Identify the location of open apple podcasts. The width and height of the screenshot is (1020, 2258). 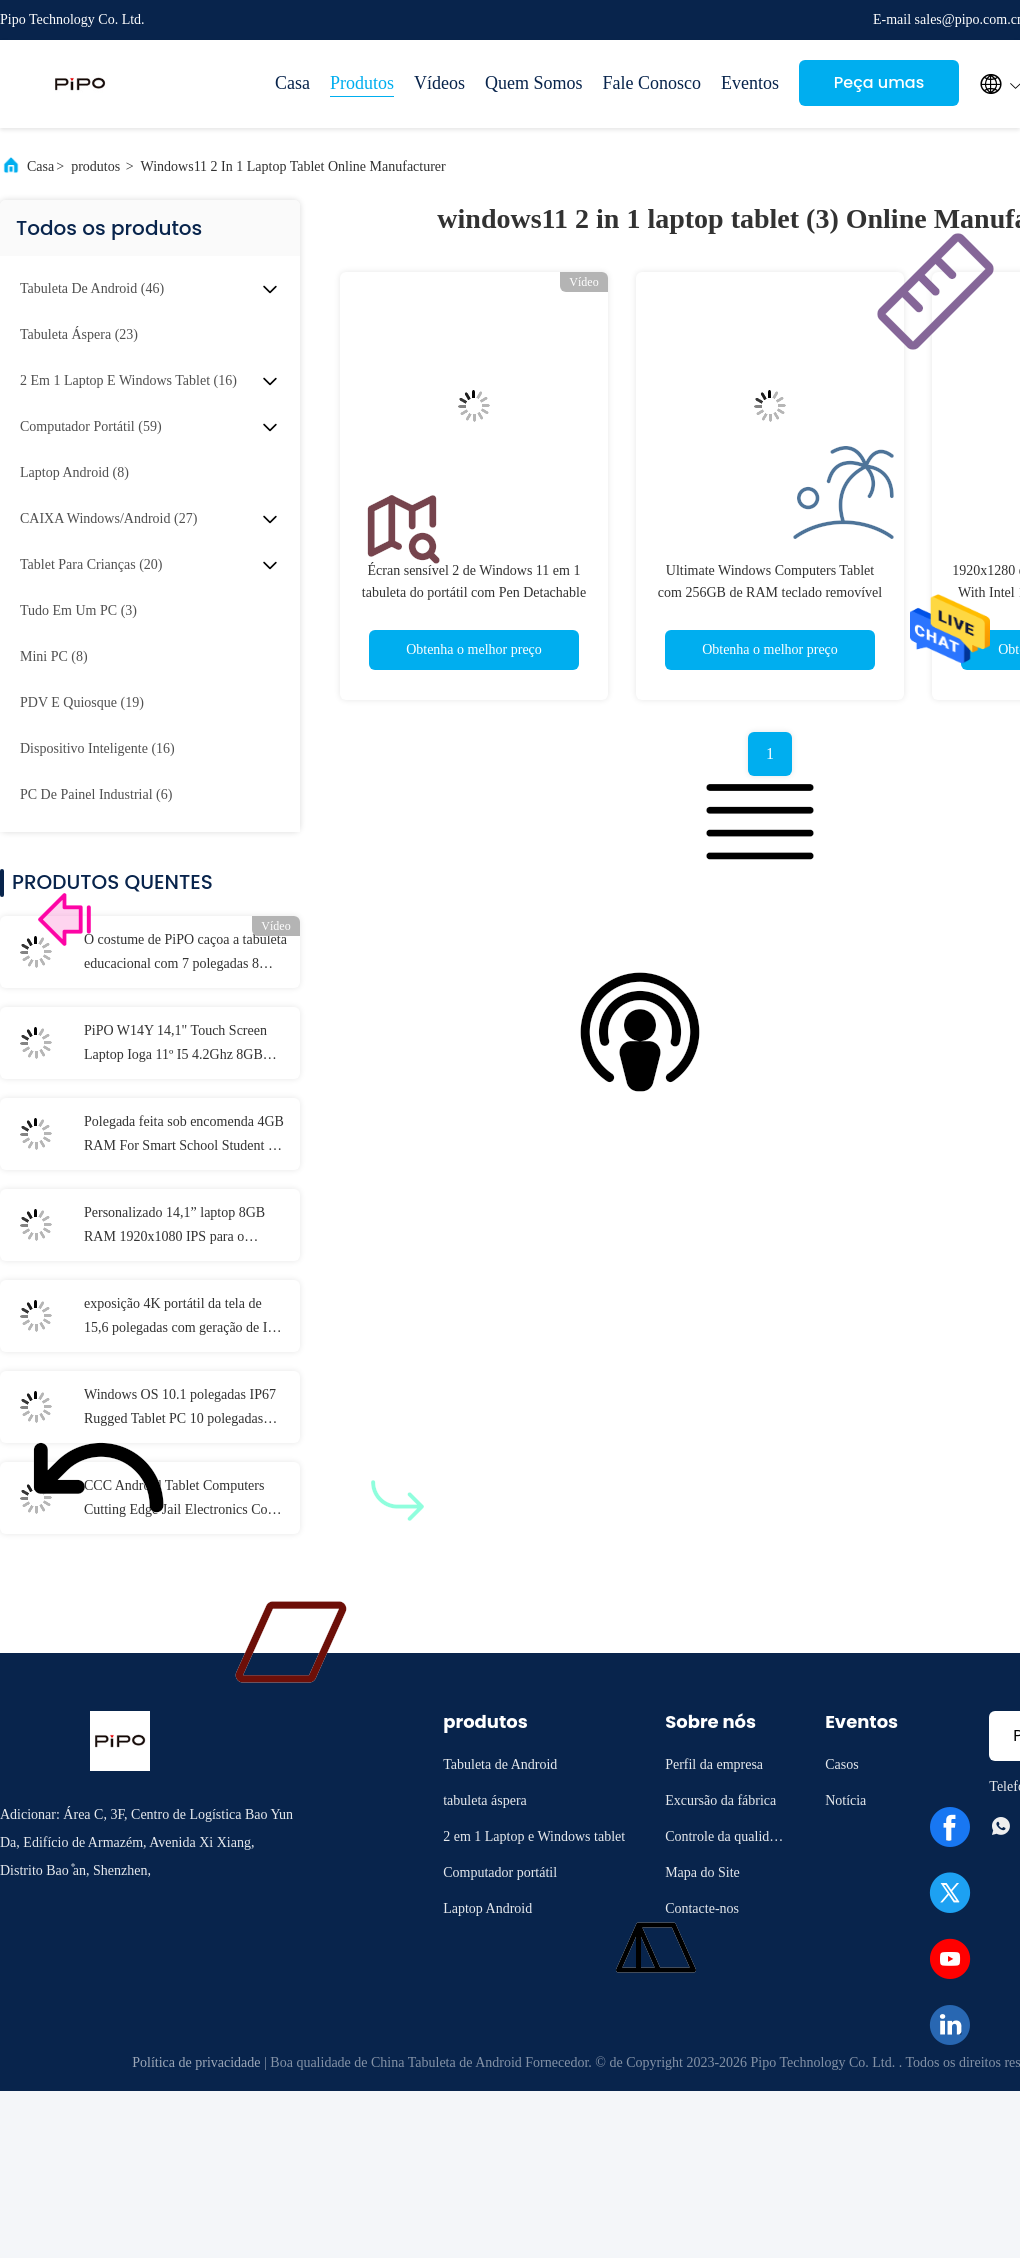
(640, 1032).